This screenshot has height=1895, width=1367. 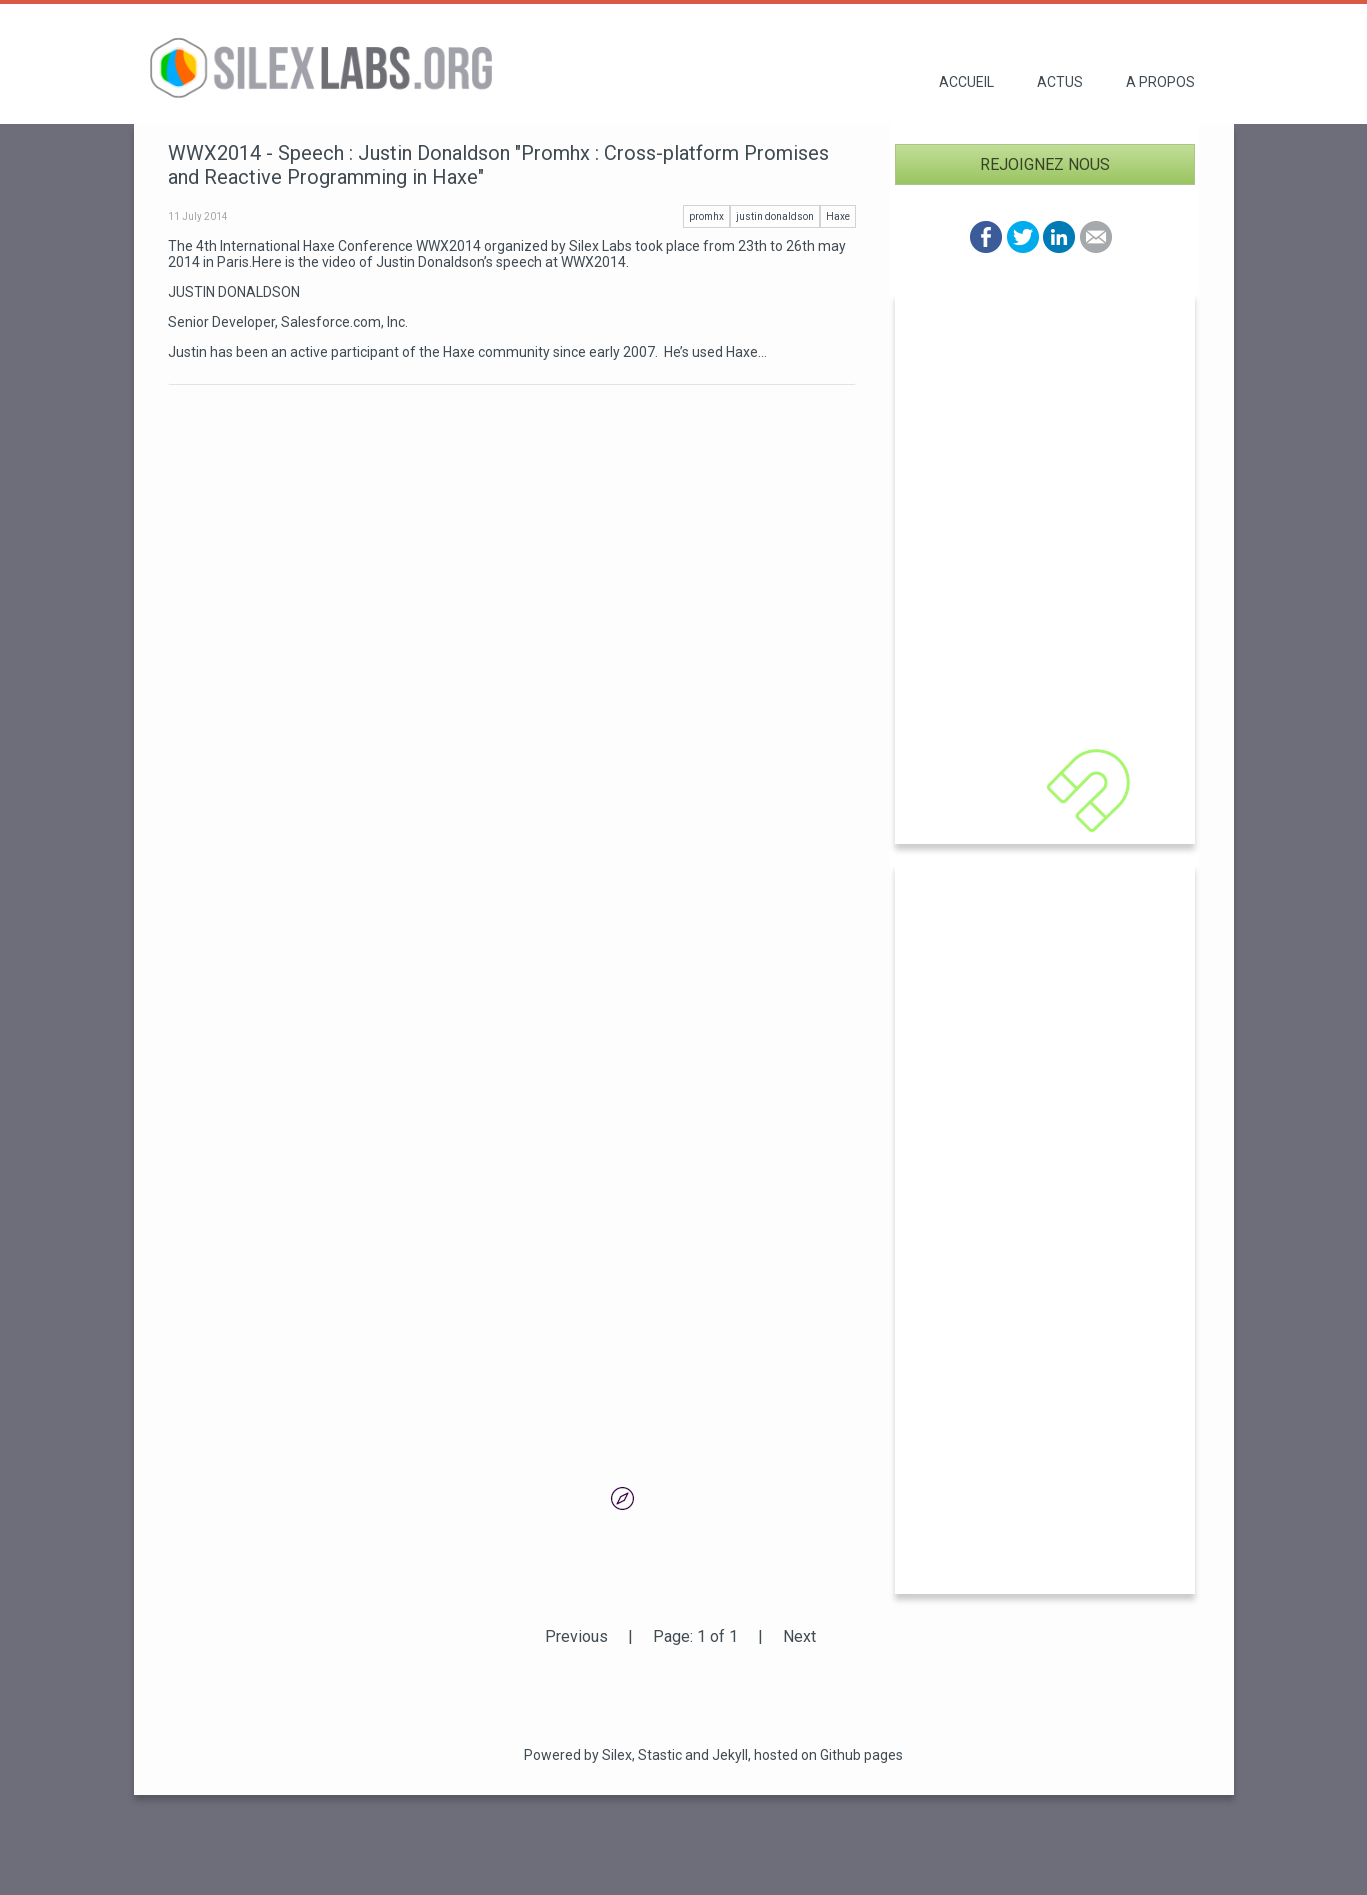 What do you see at coordinates (622, 1498) in the screenshot?
I see `access navigation or direction features` at bounding box center [622, 1498].